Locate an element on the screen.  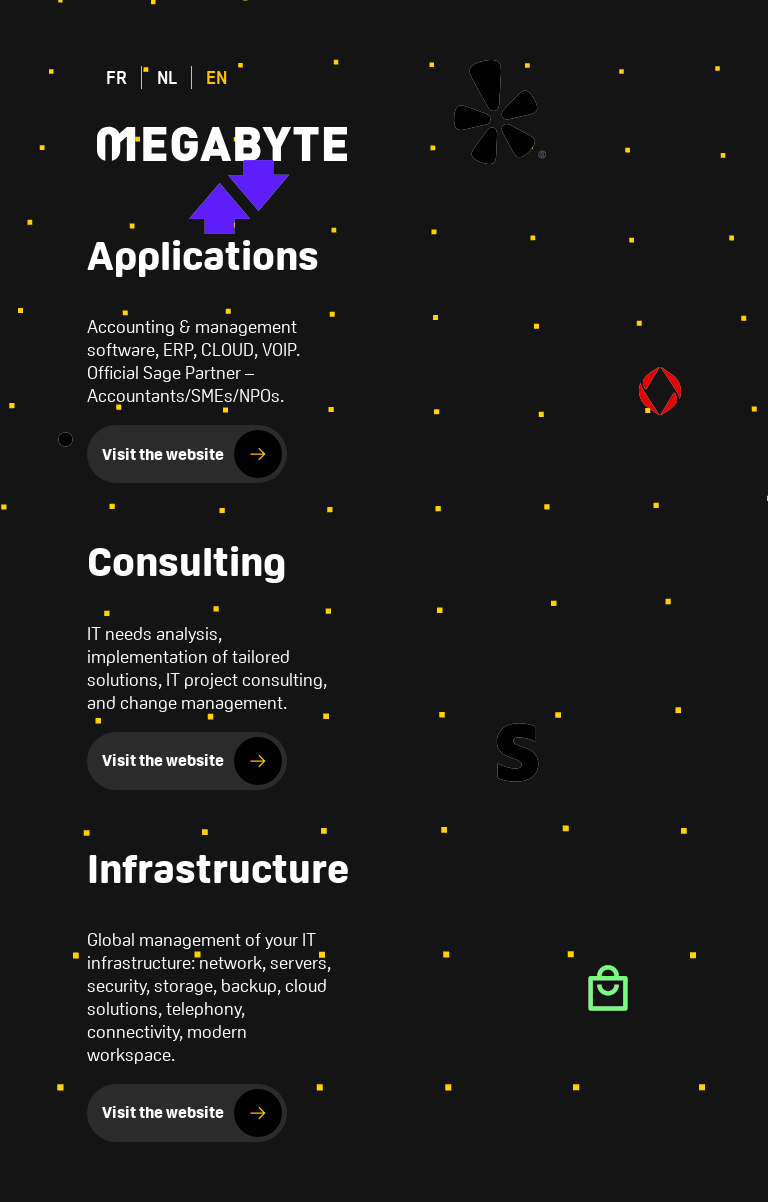
open the Yelp app is located at coordinates (500, 112).